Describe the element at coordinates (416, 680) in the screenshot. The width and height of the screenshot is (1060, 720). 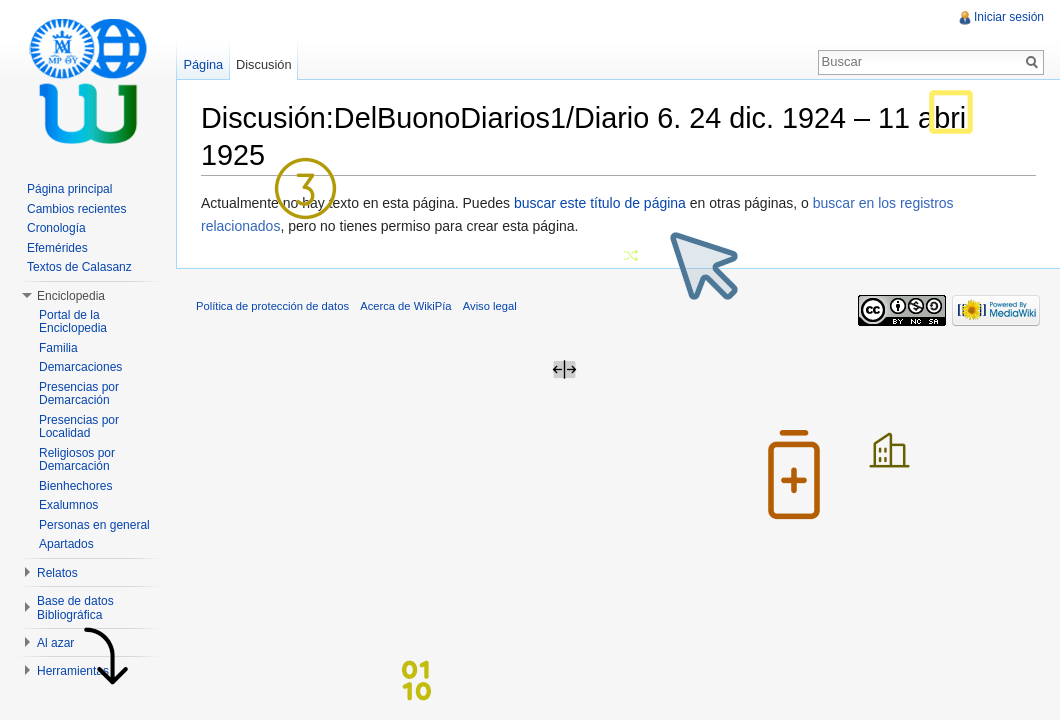
I see `view or edit binary data` at that location.